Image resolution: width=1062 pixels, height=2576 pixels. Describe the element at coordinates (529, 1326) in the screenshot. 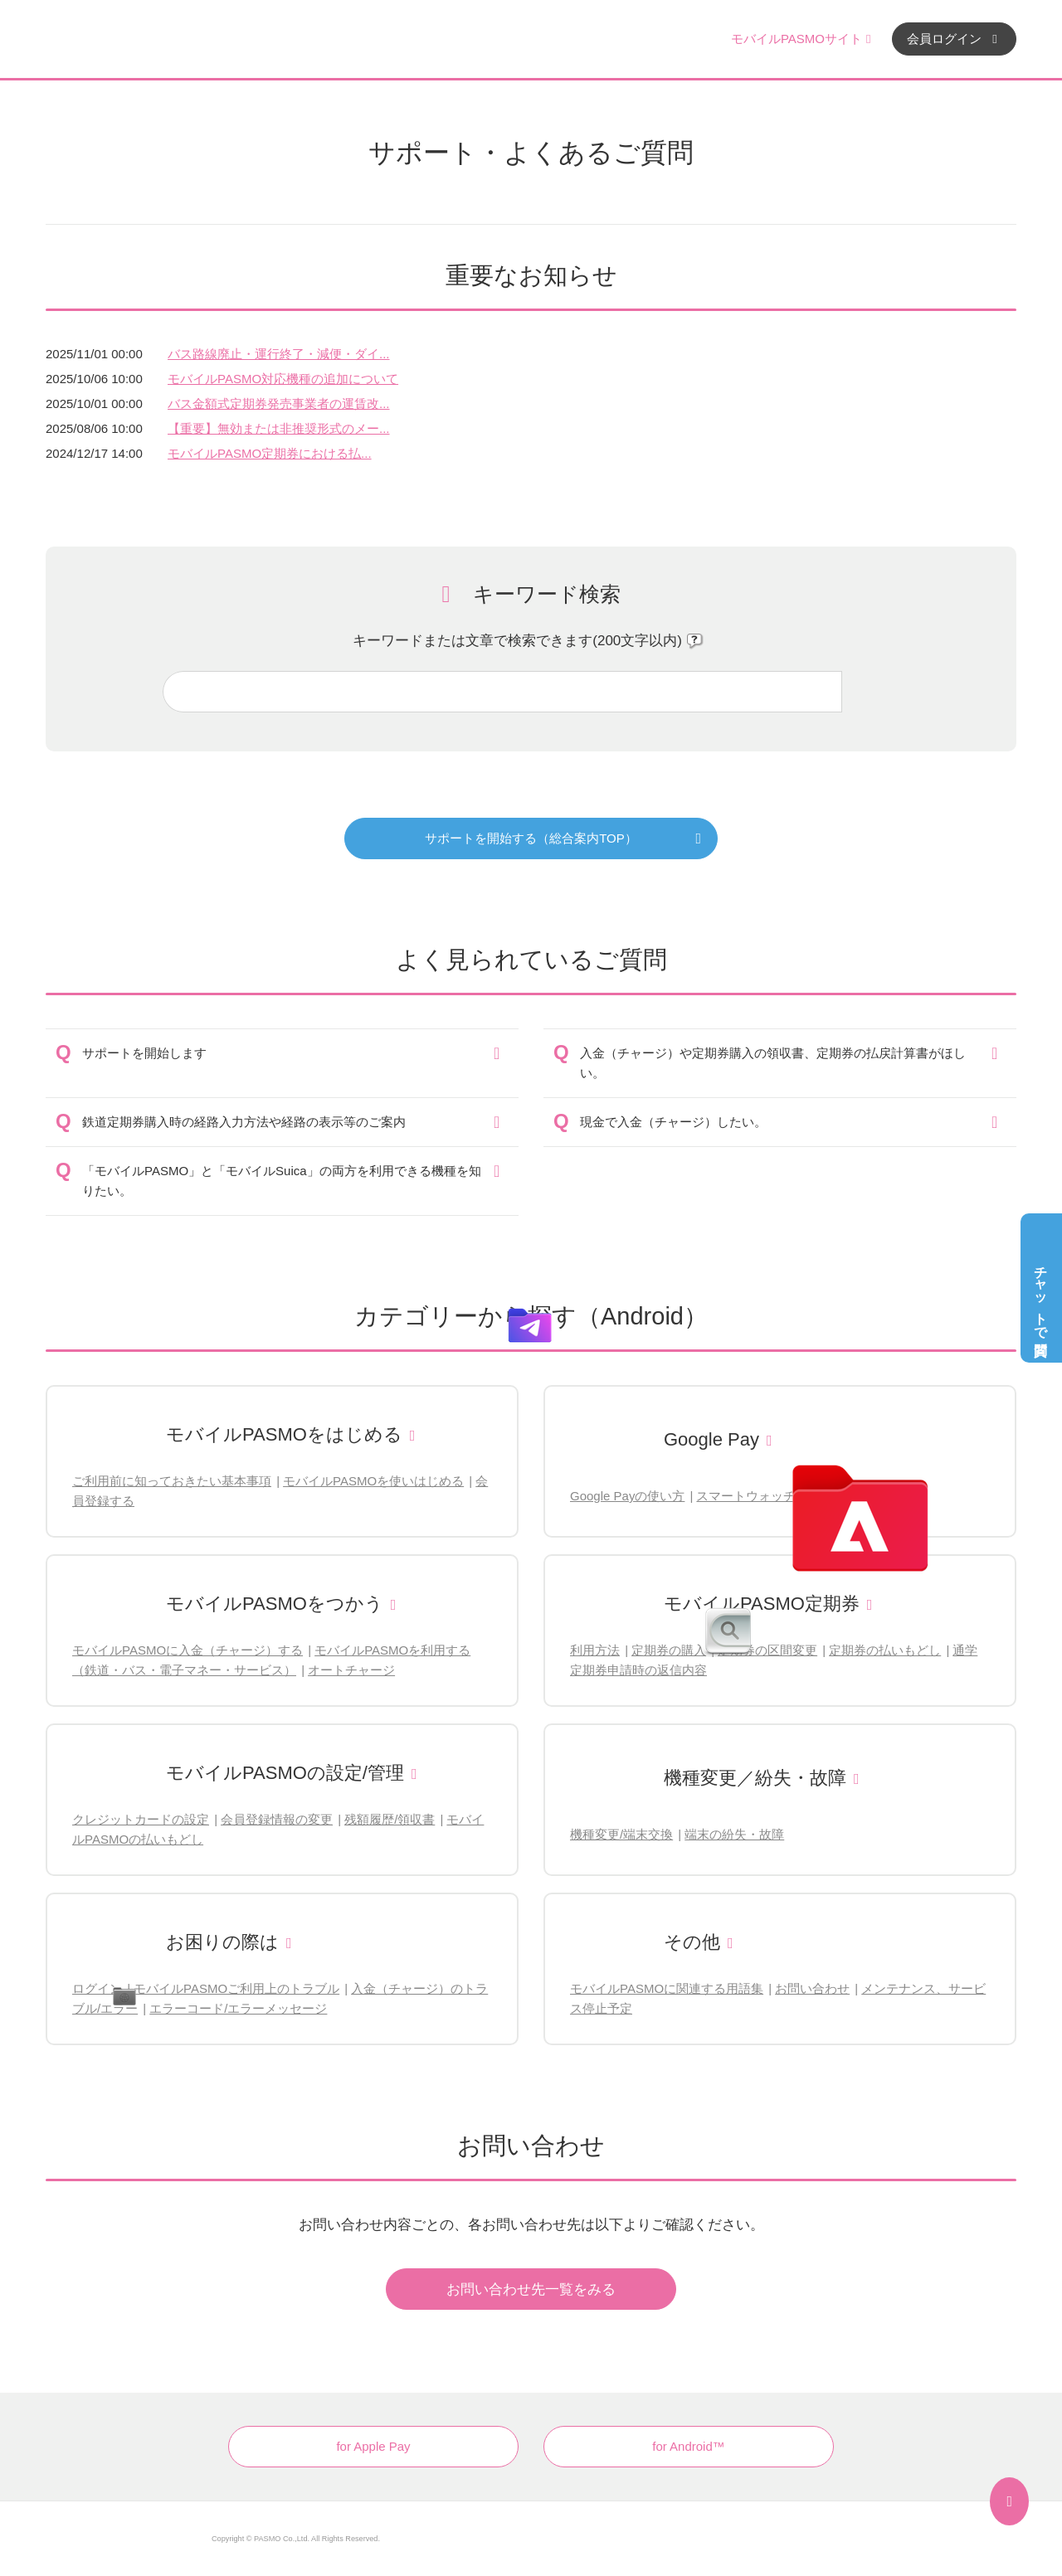

I see `open telegram downloads folder` at that location.